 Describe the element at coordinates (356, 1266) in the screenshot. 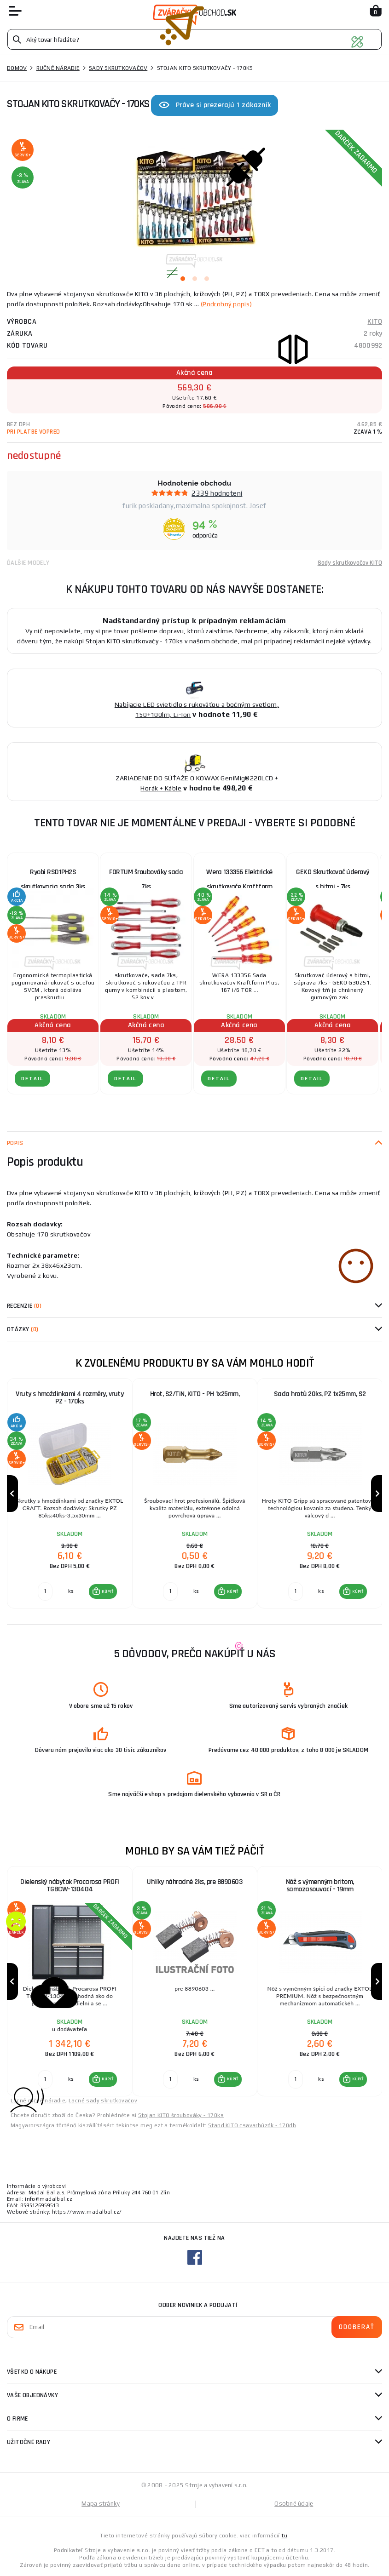

I see `add a reaction or emoji` at that location.